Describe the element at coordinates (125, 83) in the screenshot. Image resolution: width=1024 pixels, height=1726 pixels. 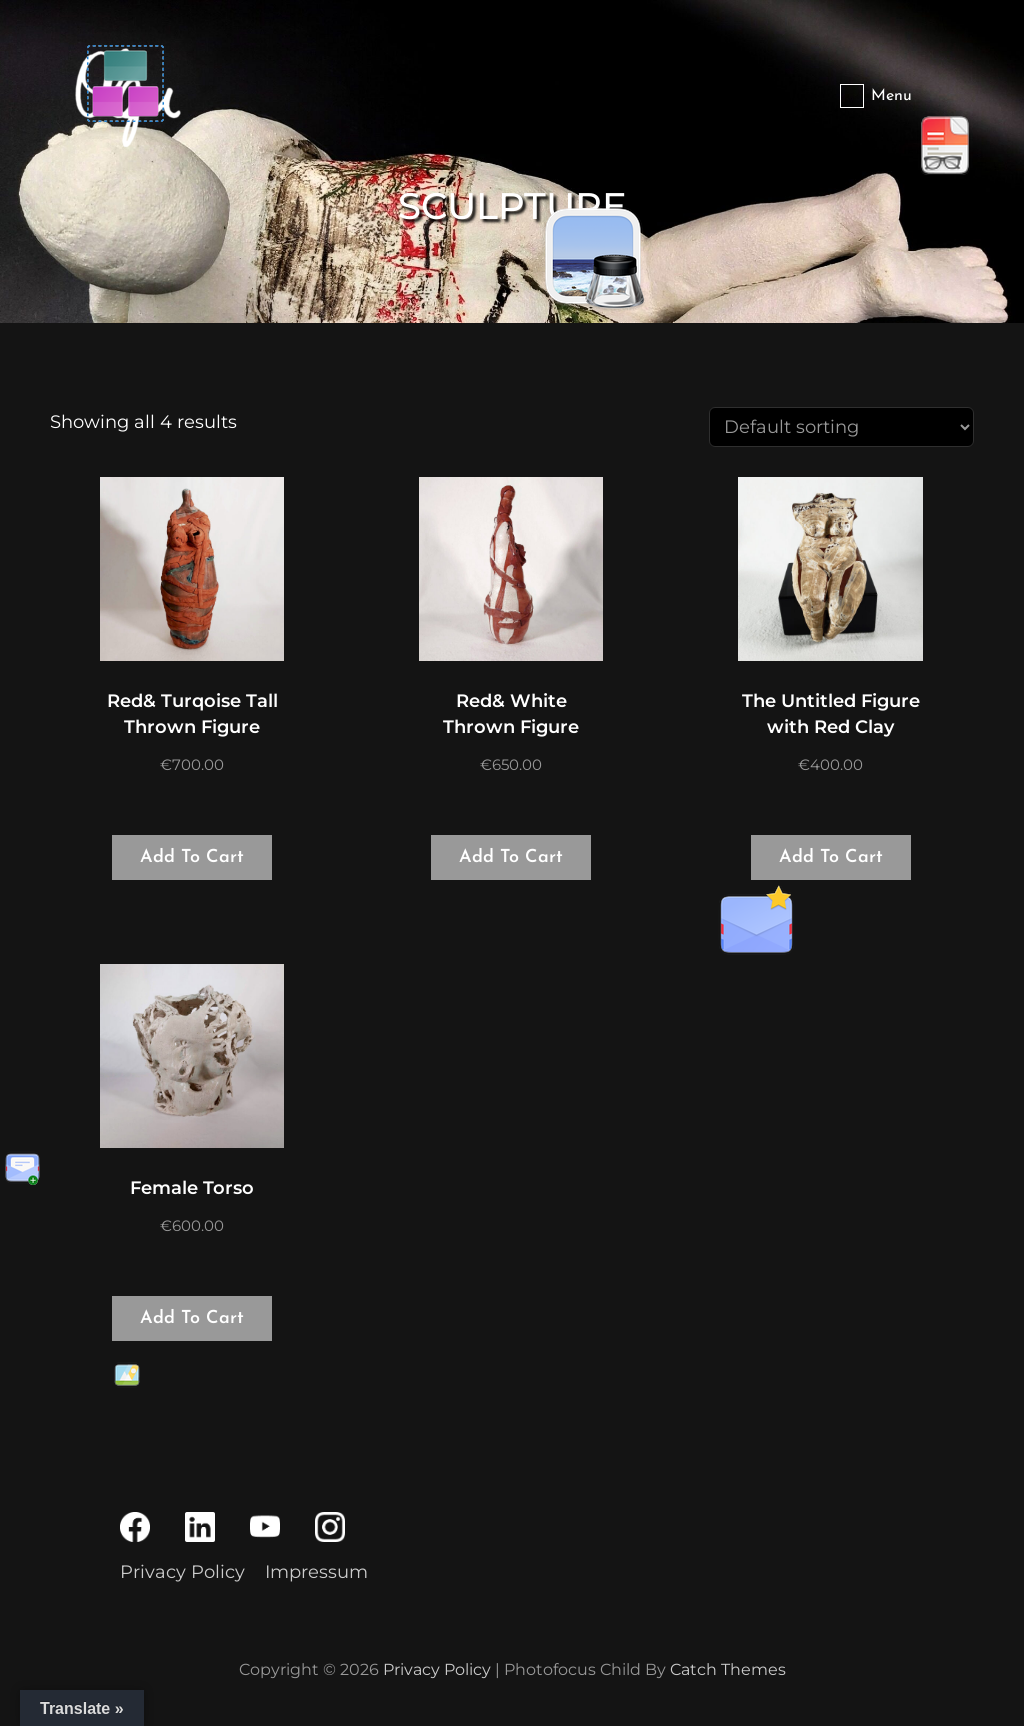
I see `select all items in the current view` at that location.